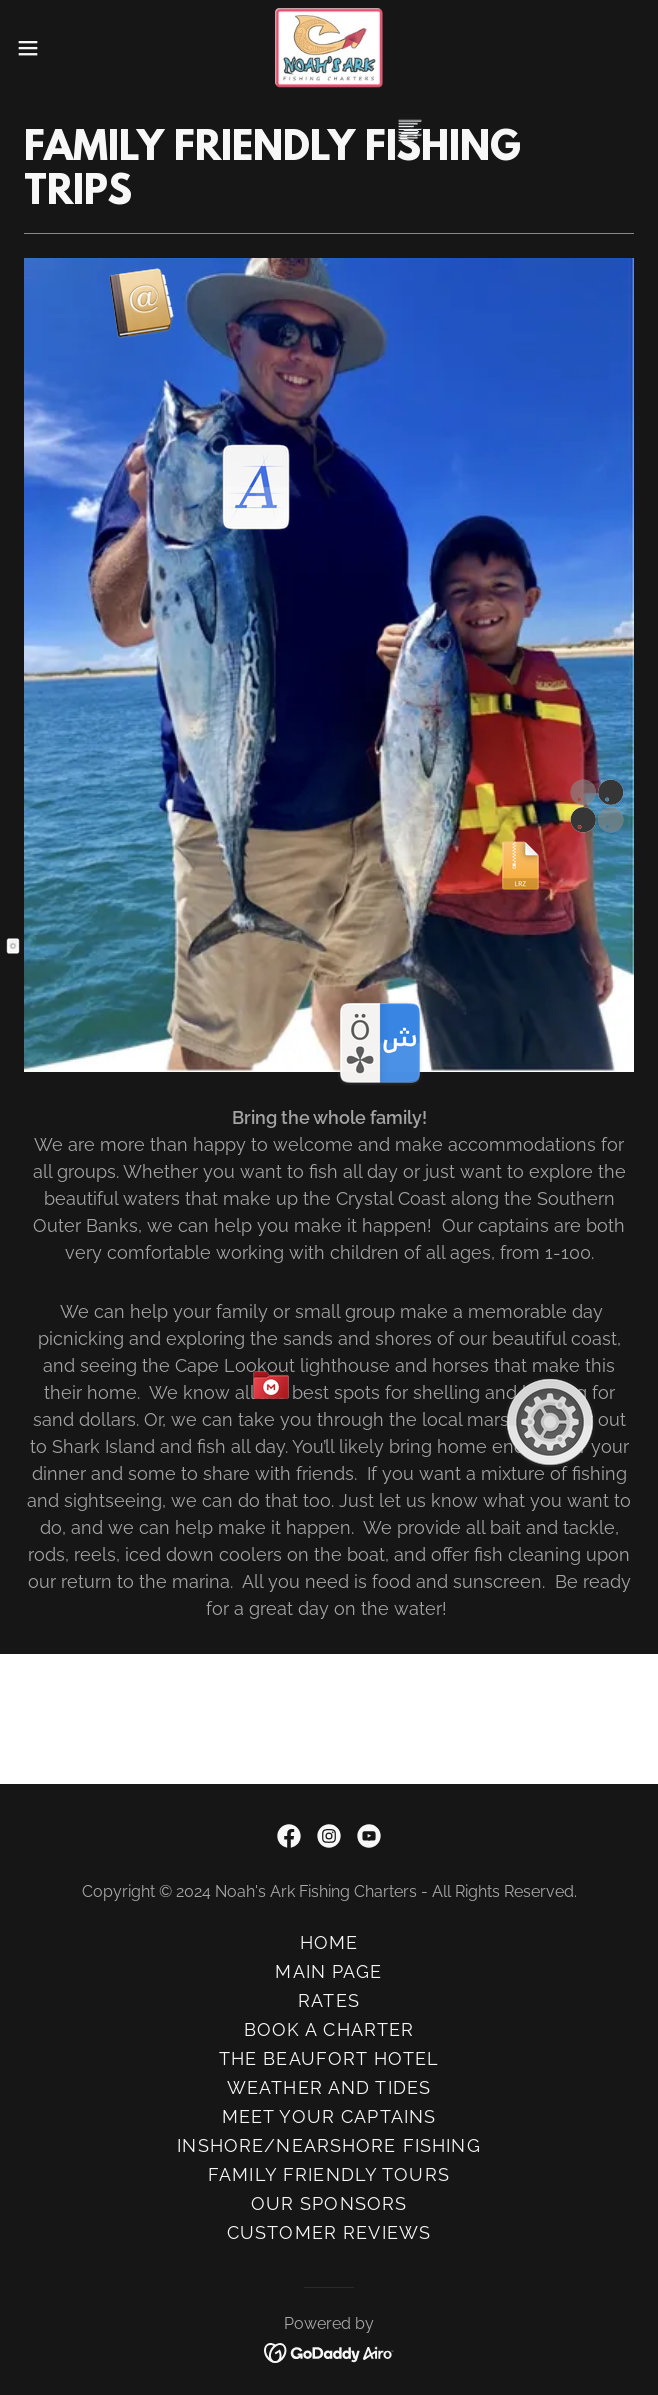 This screenshot has width=658, height=2395. Describe the element at coordinates (380, 1043) in the screenshot. I see `open the character map application` at that location.